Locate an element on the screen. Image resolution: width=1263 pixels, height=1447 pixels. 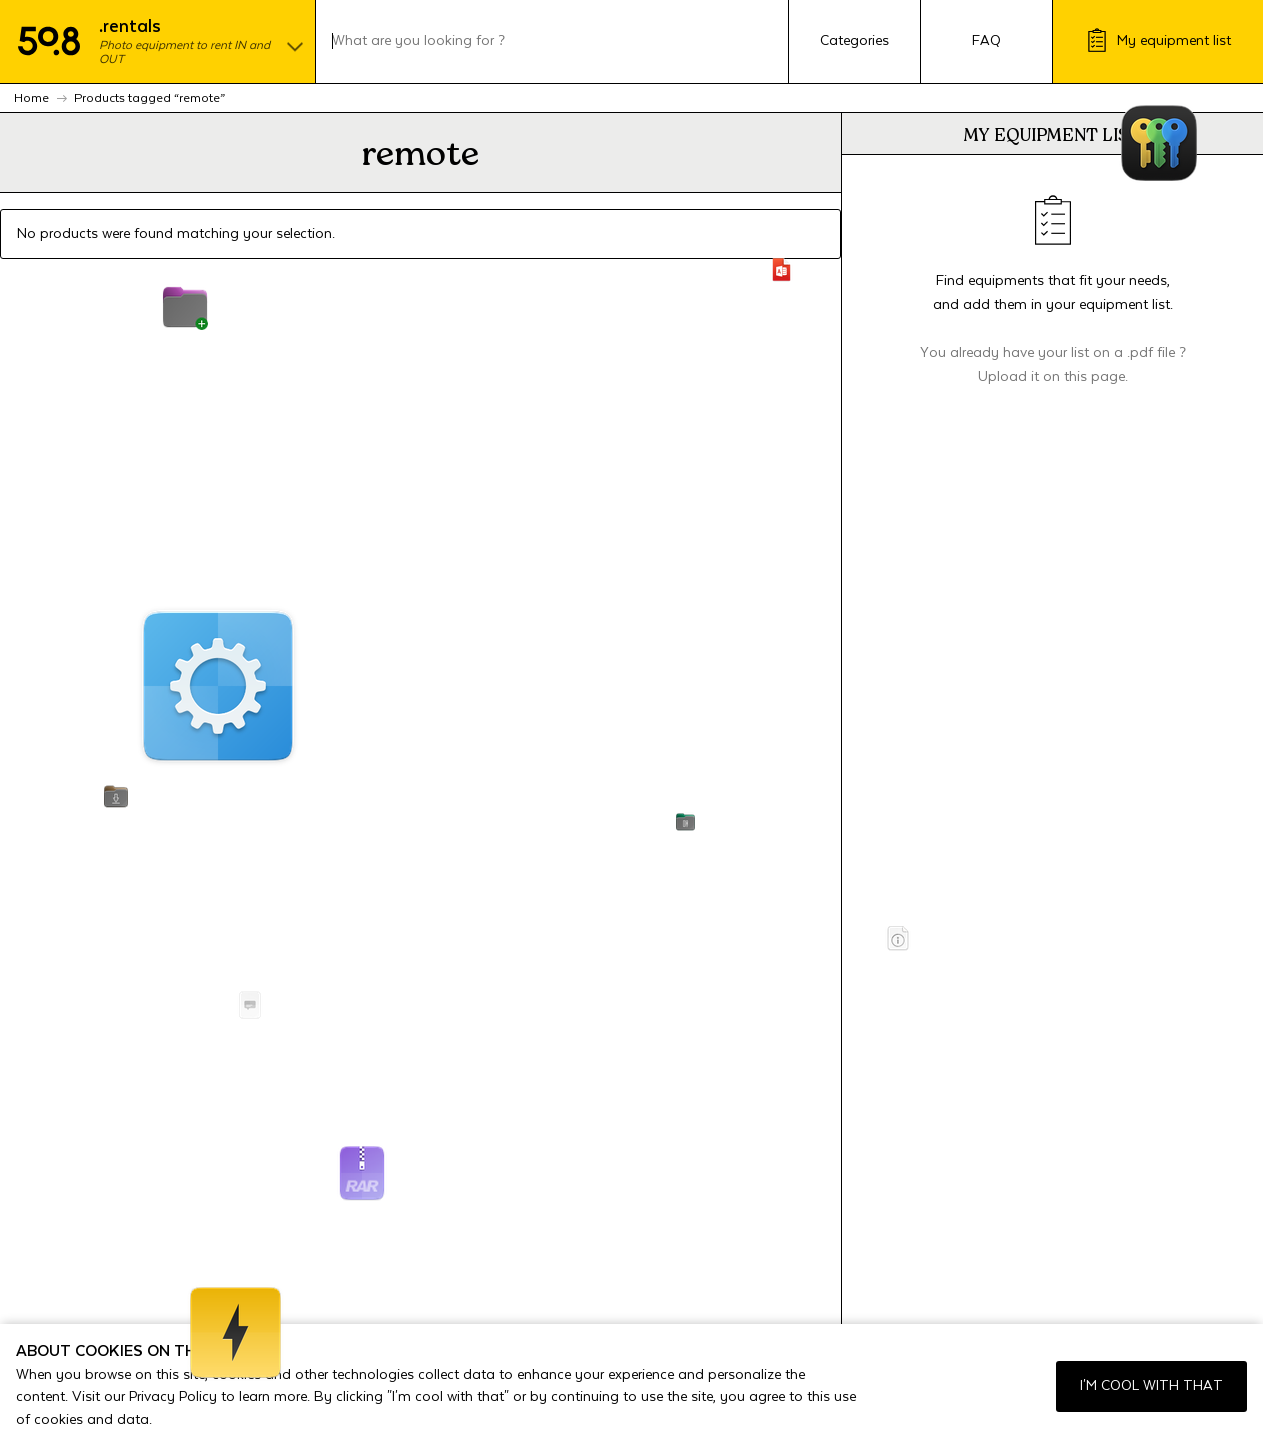
a microsoft access database file is located at coordinates (781, 269).